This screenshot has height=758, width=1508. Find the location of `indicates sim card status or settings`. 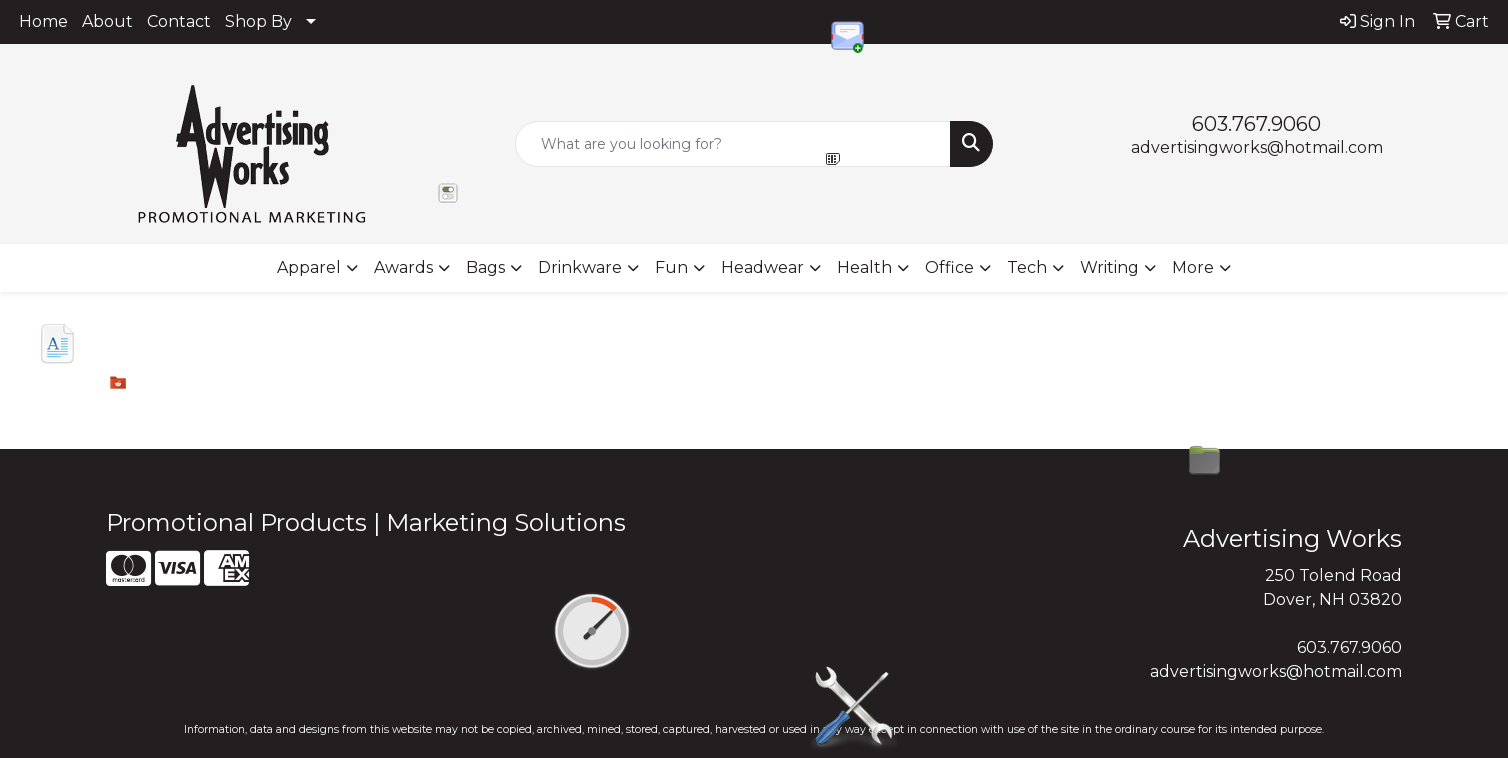

indicates sim card status or settings is located at coordinates (833, 159).